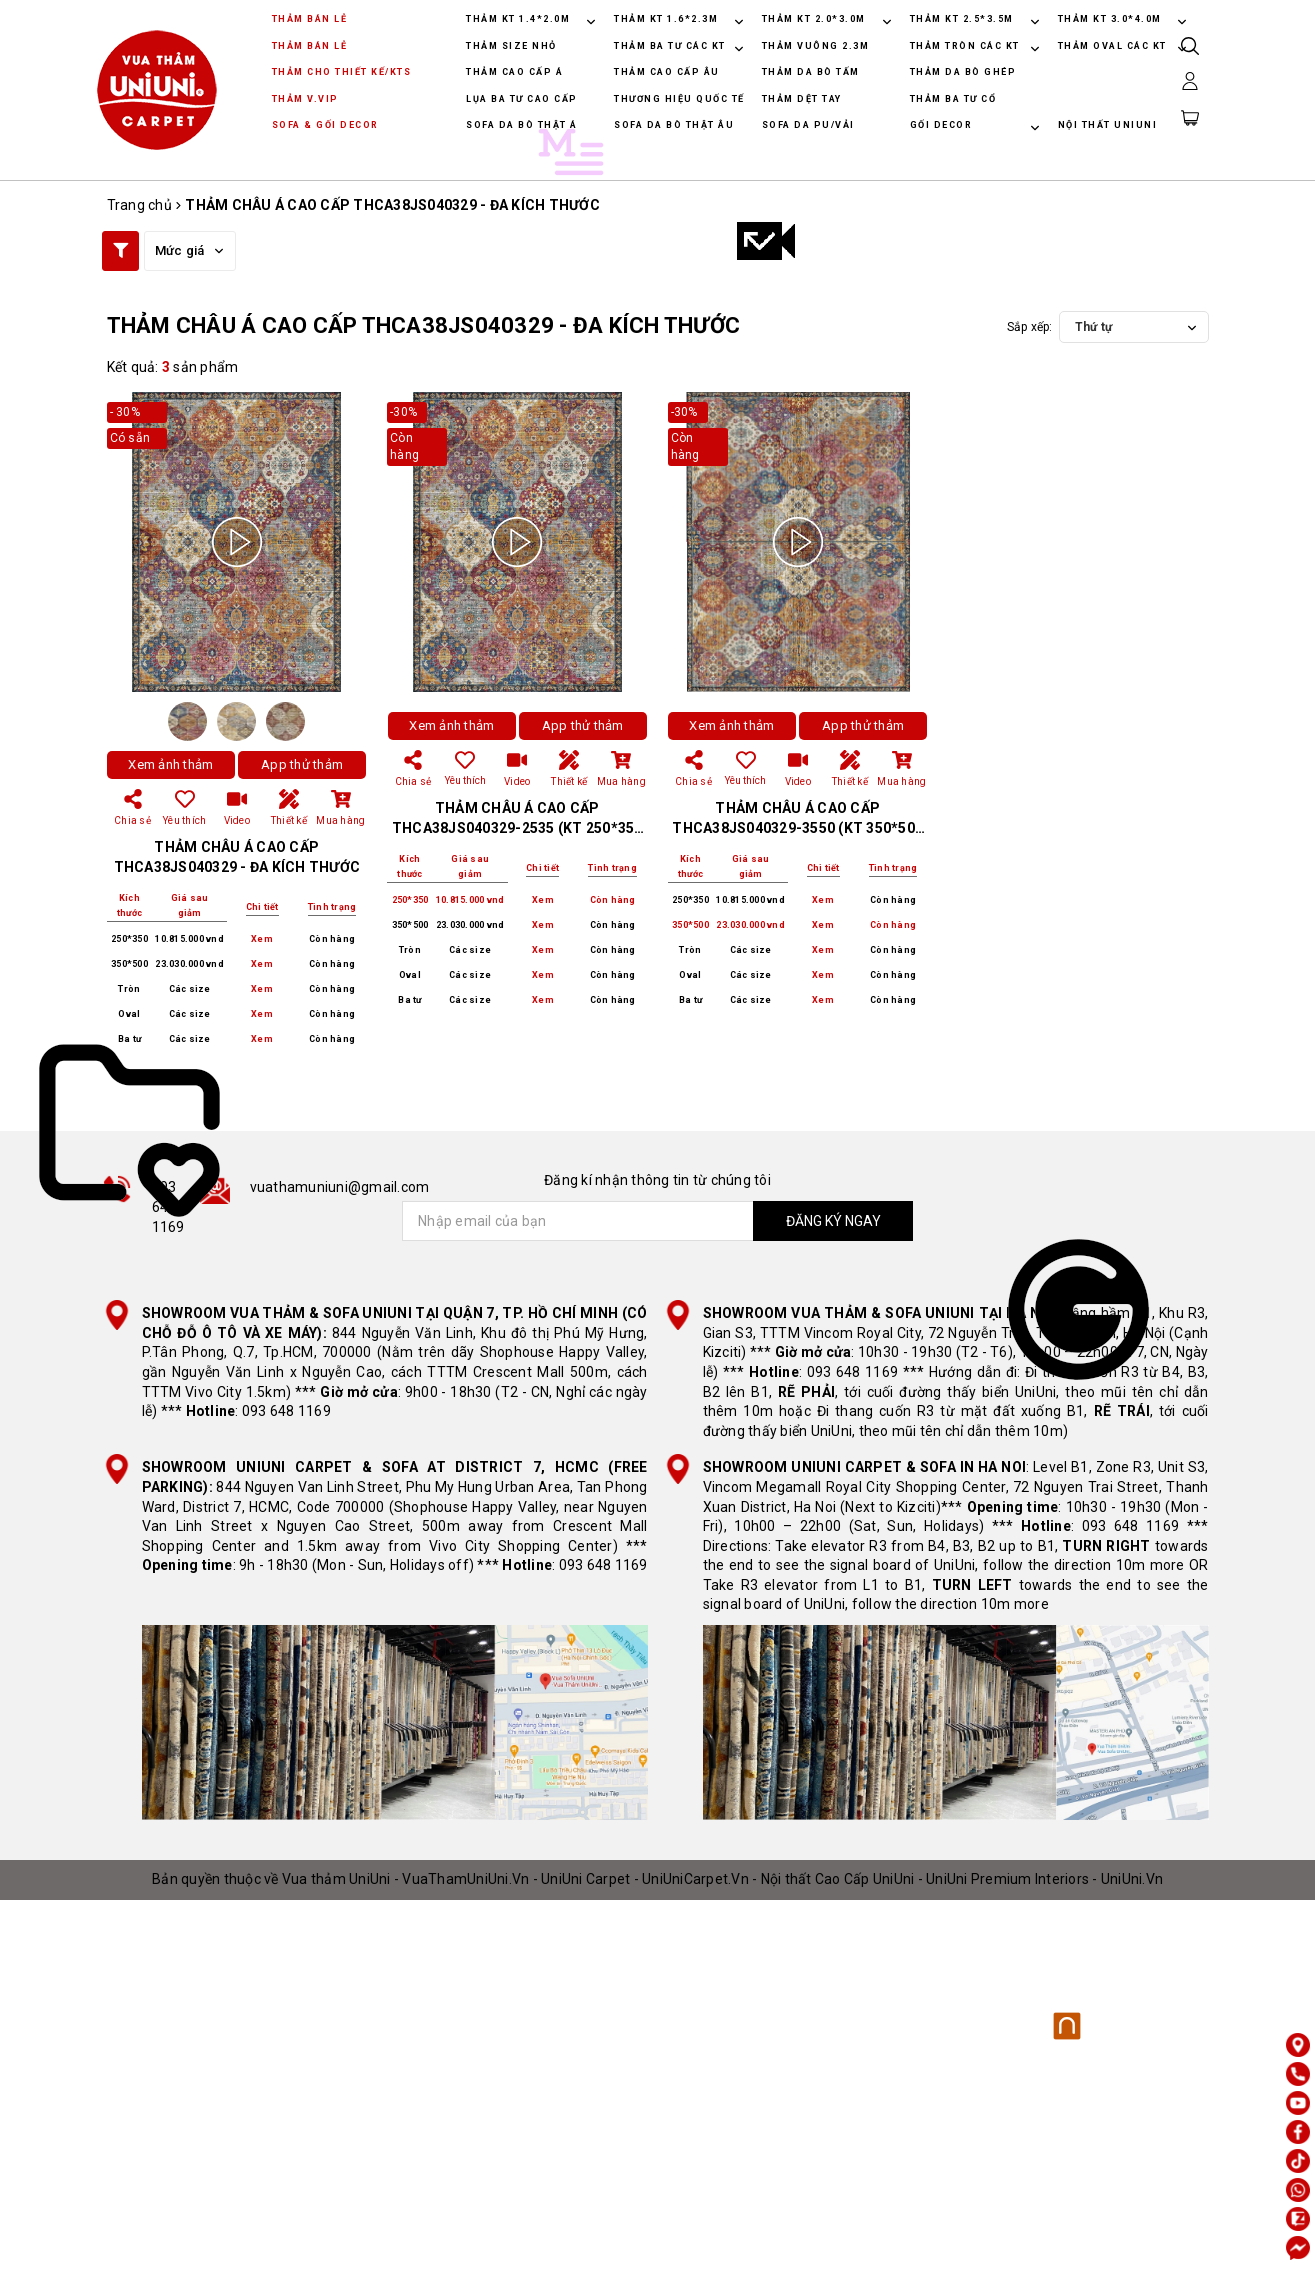  I want to click on open article on Medium, so click(571, 152).